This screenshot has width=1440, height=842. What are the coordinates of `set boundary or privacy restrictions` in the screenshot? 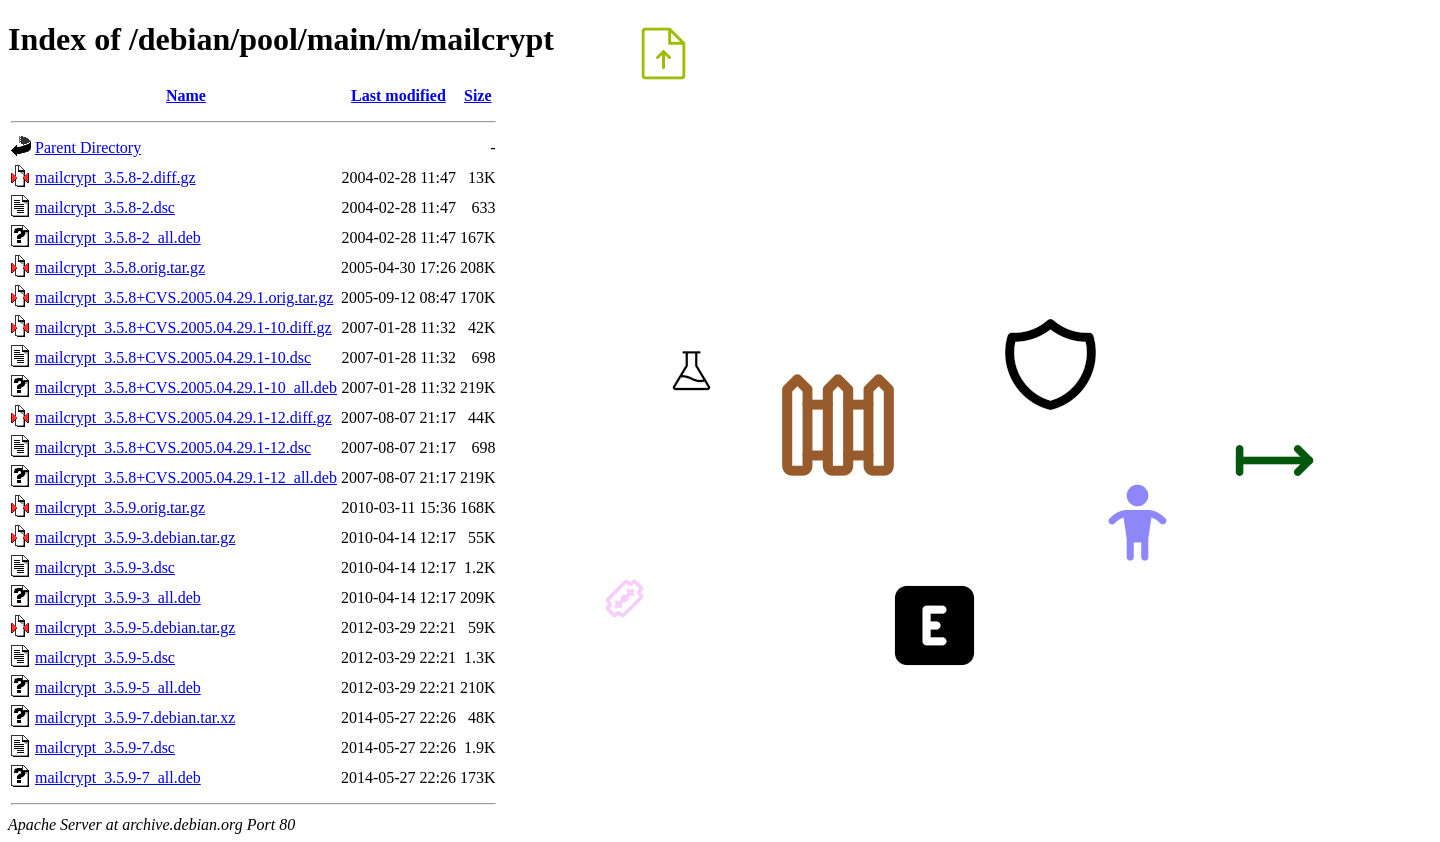 It's located at (838, 425).